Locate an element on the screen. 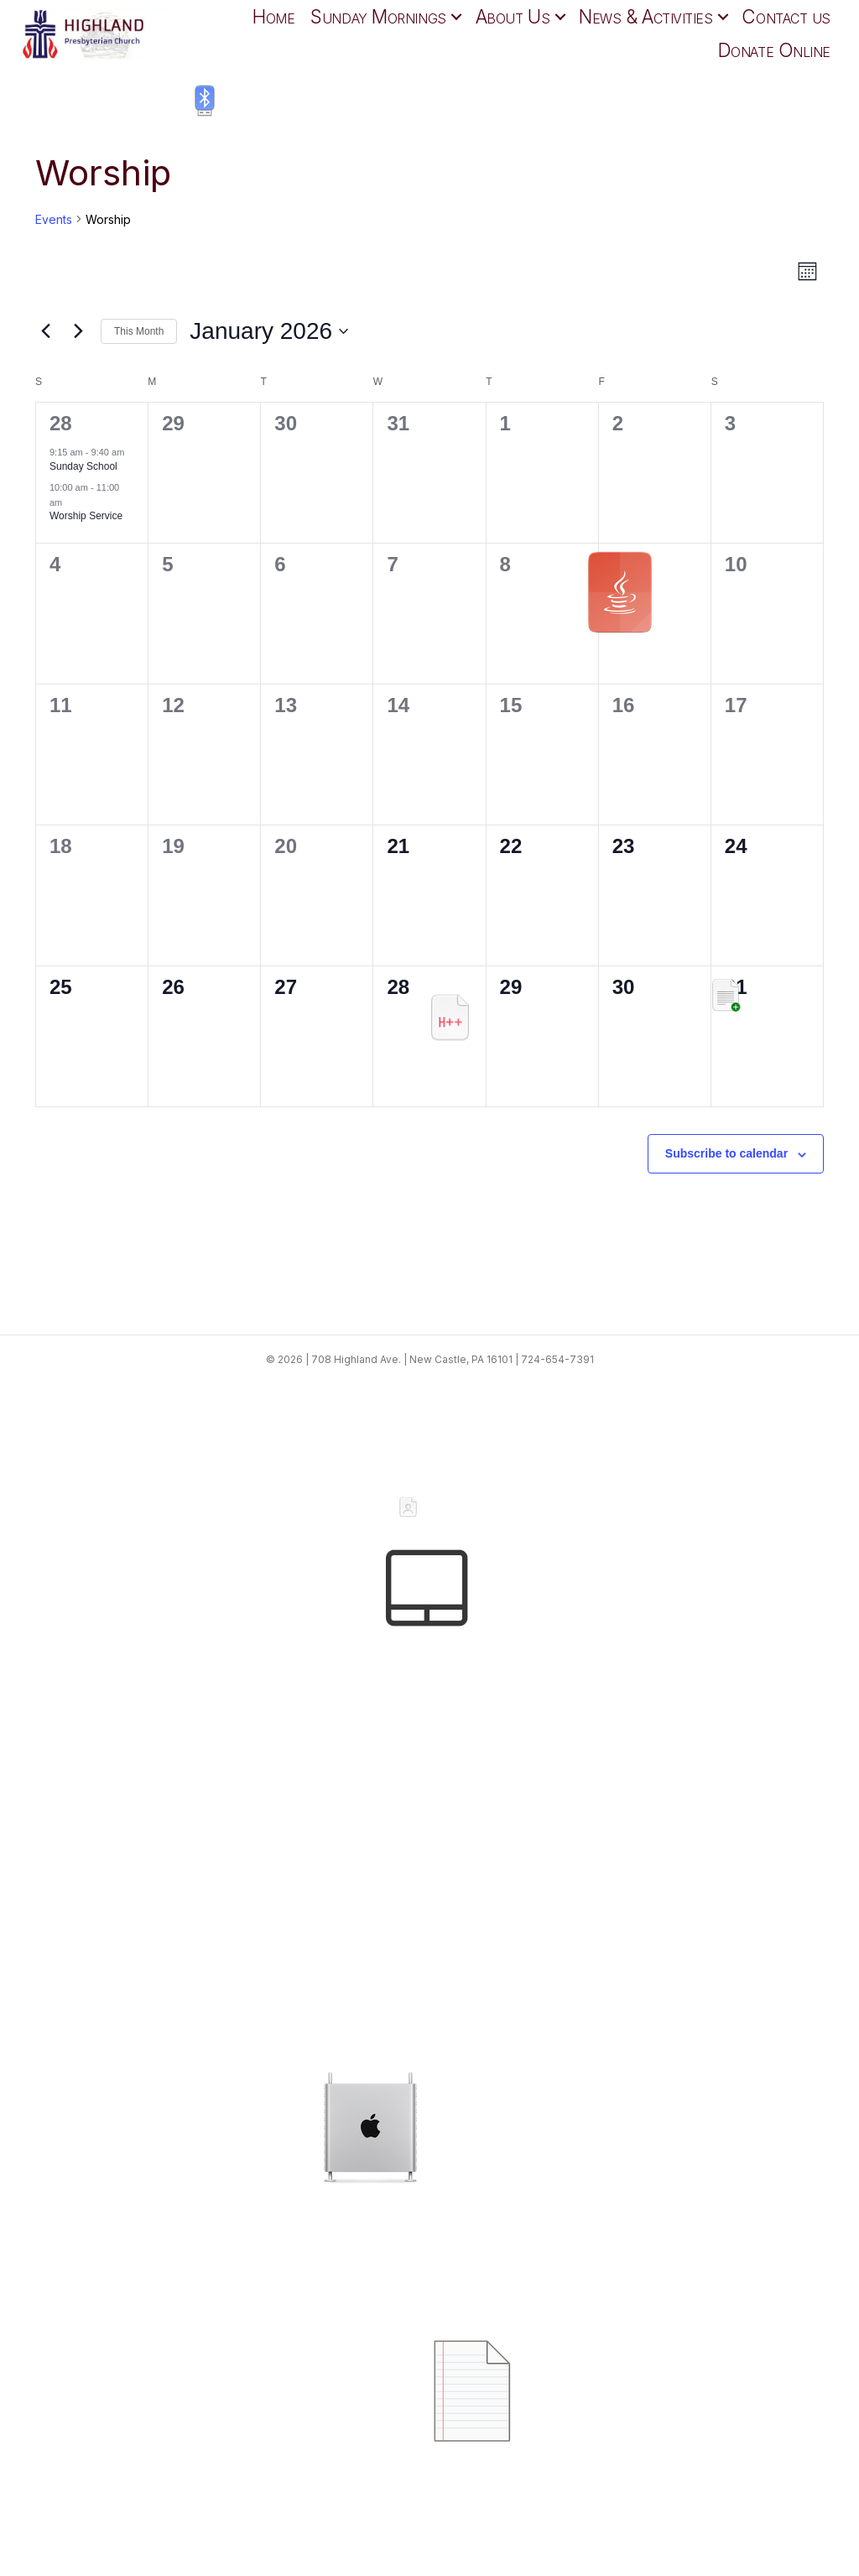 The image size is (859, 2576). mac pro desktop computer is located at coordinates (370, 2128).